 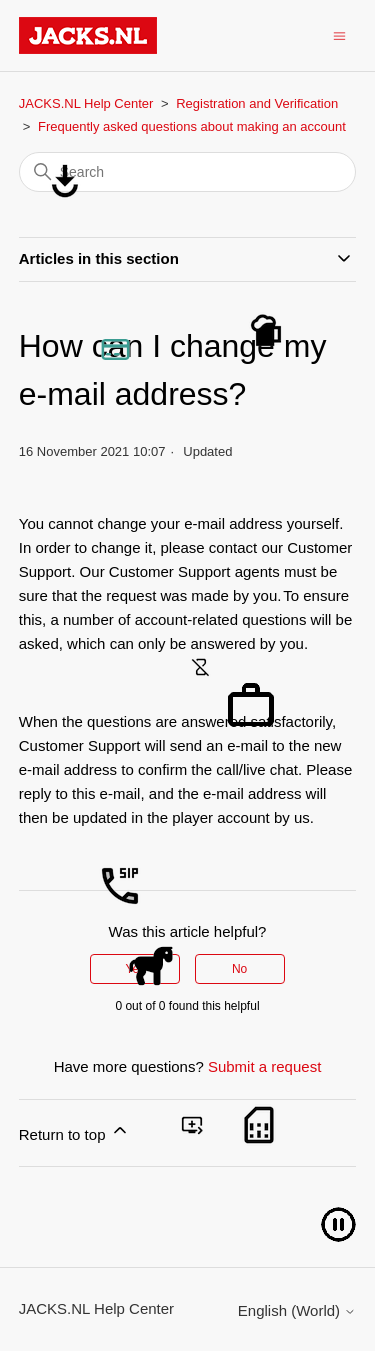 What do you see at coordinates (115, 349) in the screenshot?
I see `manage payment methods` at bounding box center [115, 349].